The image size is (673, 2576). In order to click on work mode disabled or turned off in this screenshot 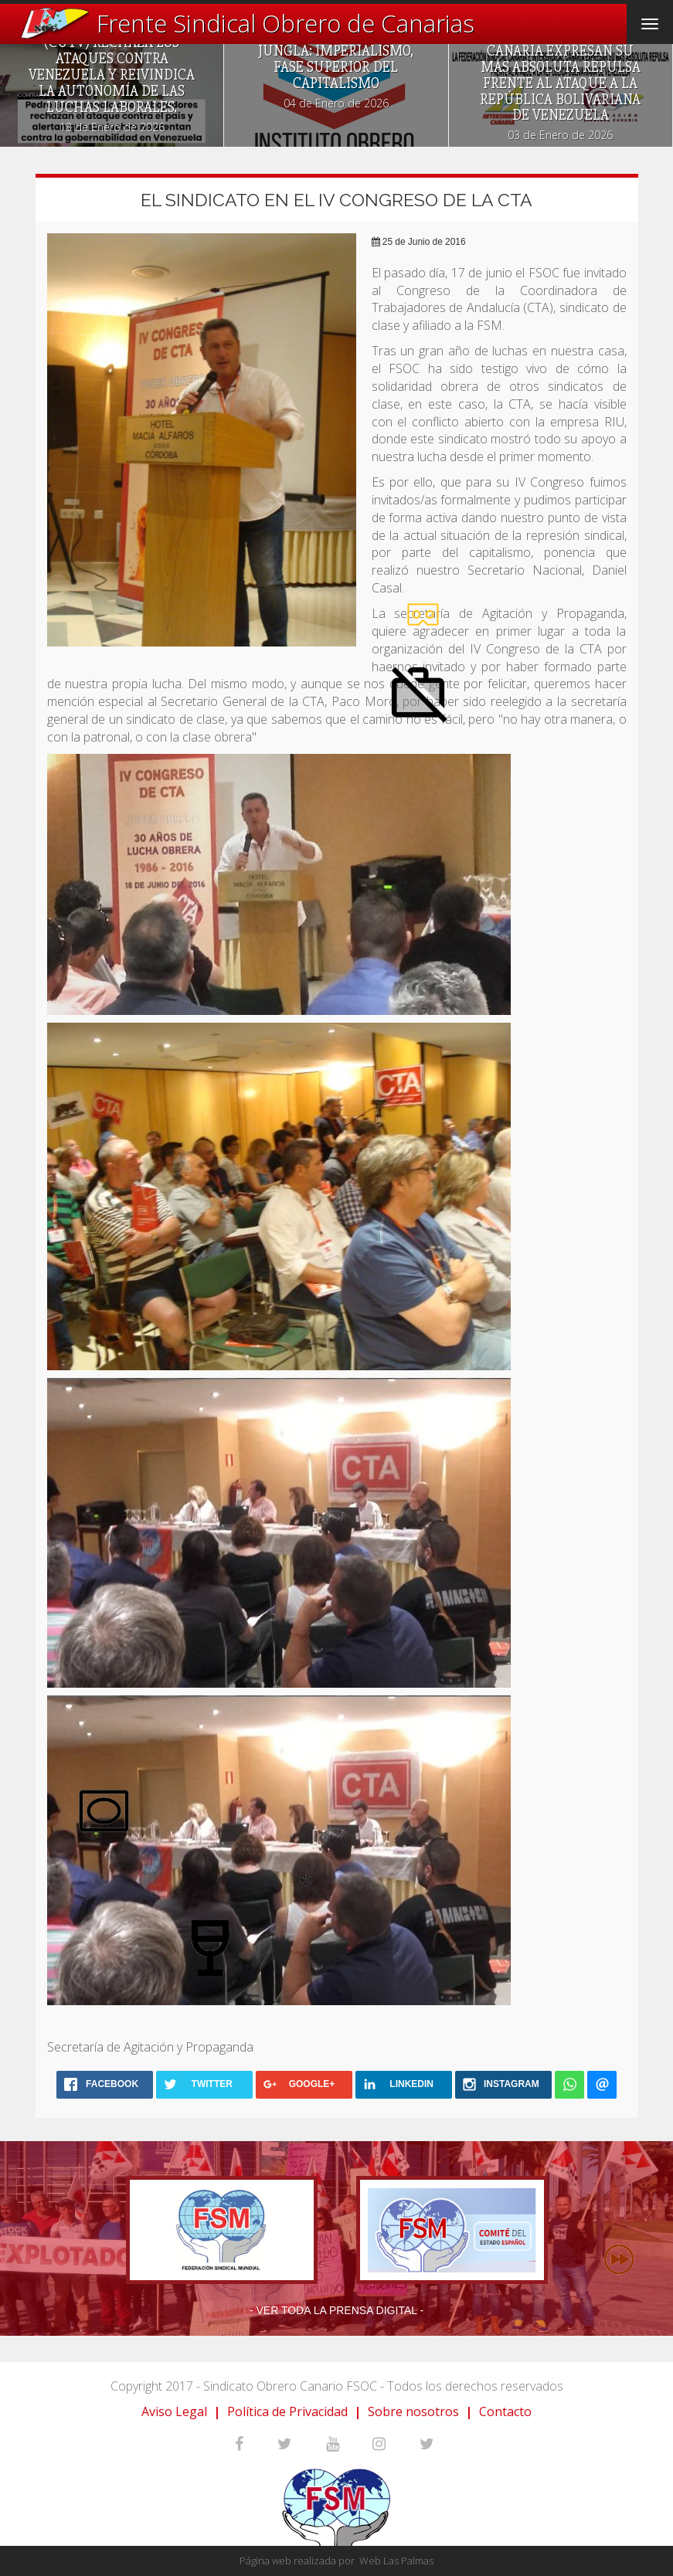, I will do `click(418, 694)`.